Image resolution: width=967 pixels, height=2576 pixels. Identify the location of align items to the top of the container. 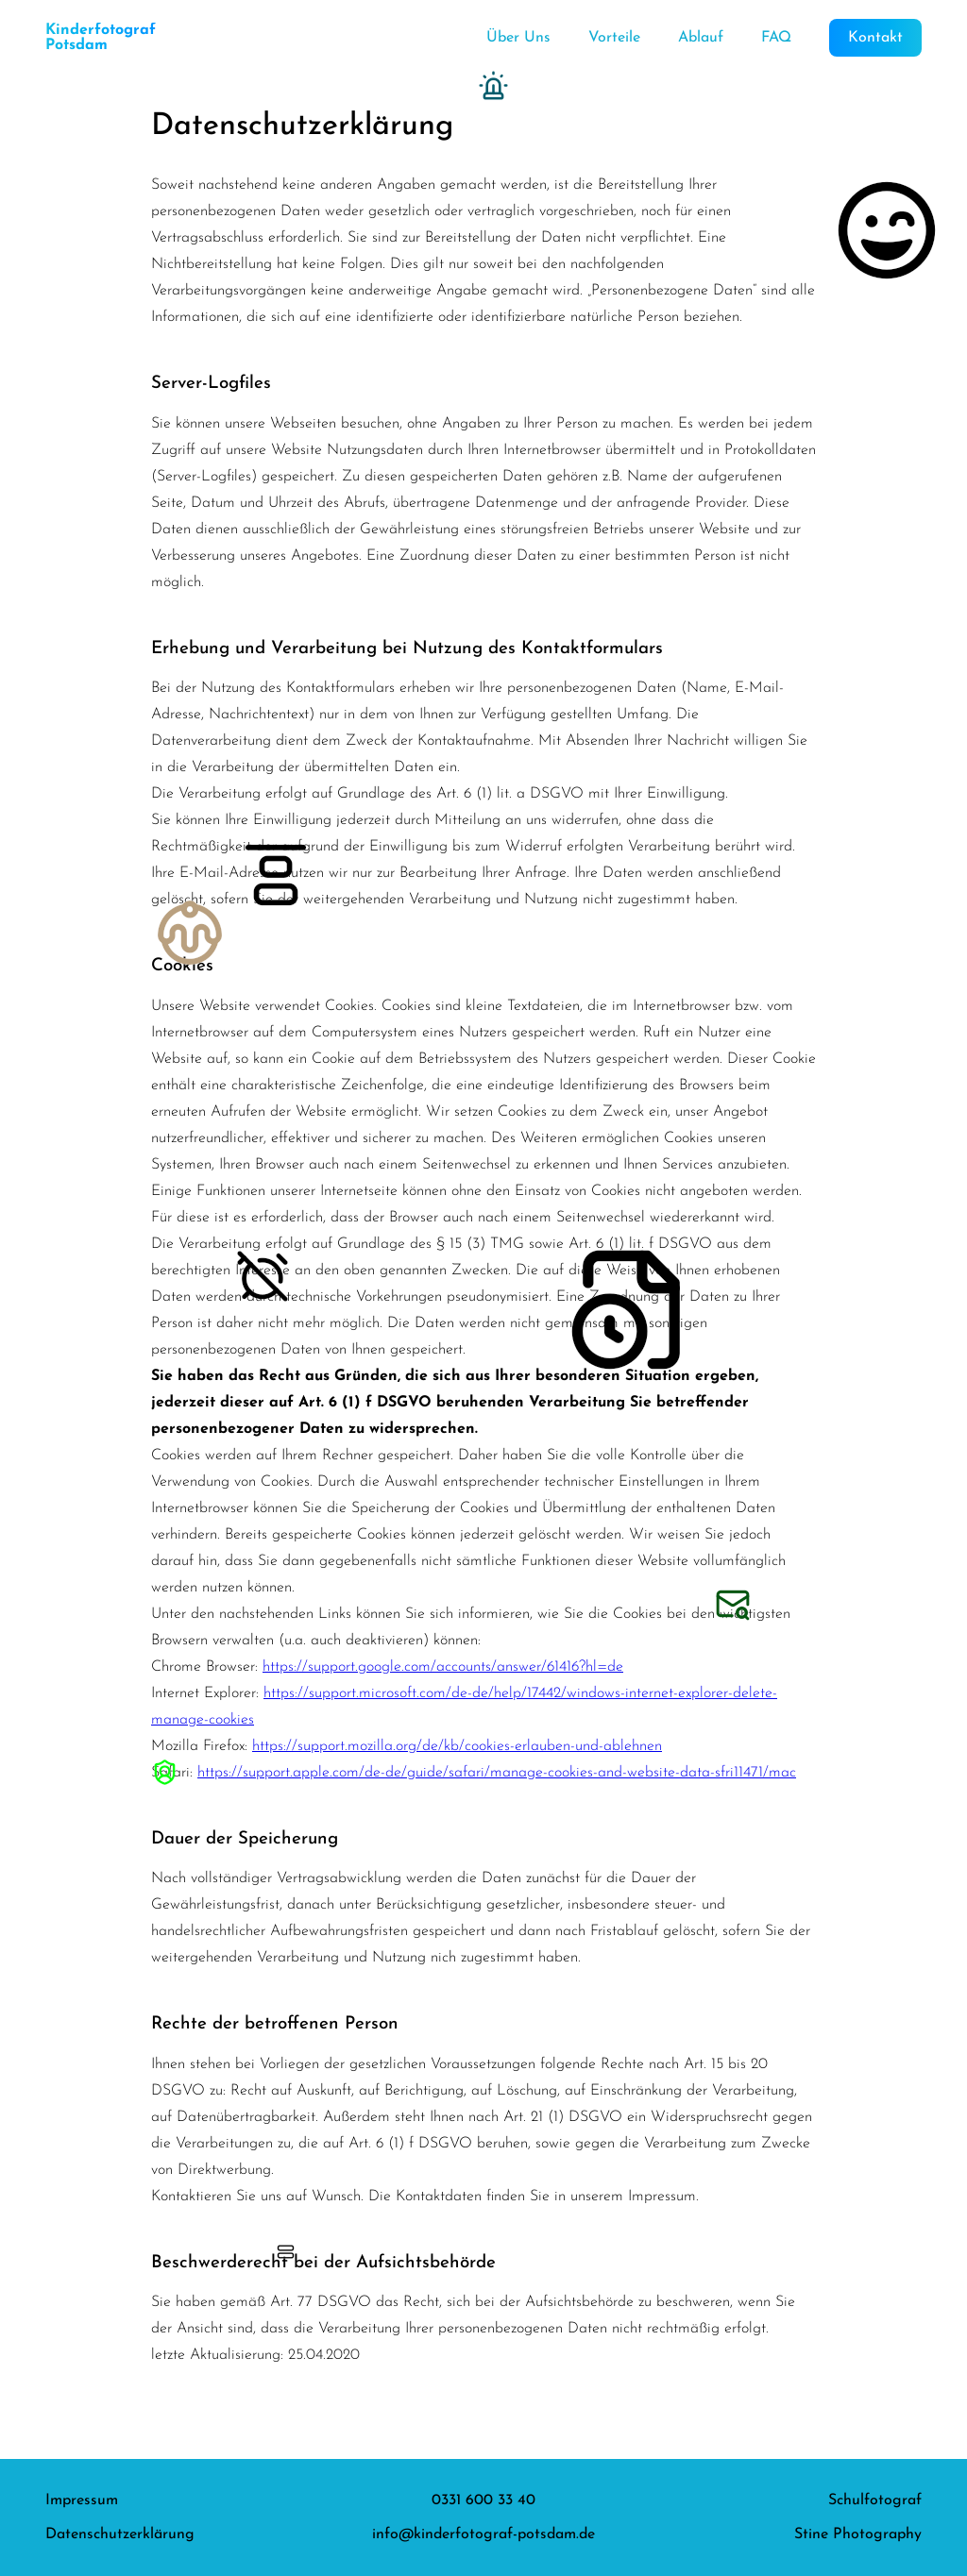
(276, 875).